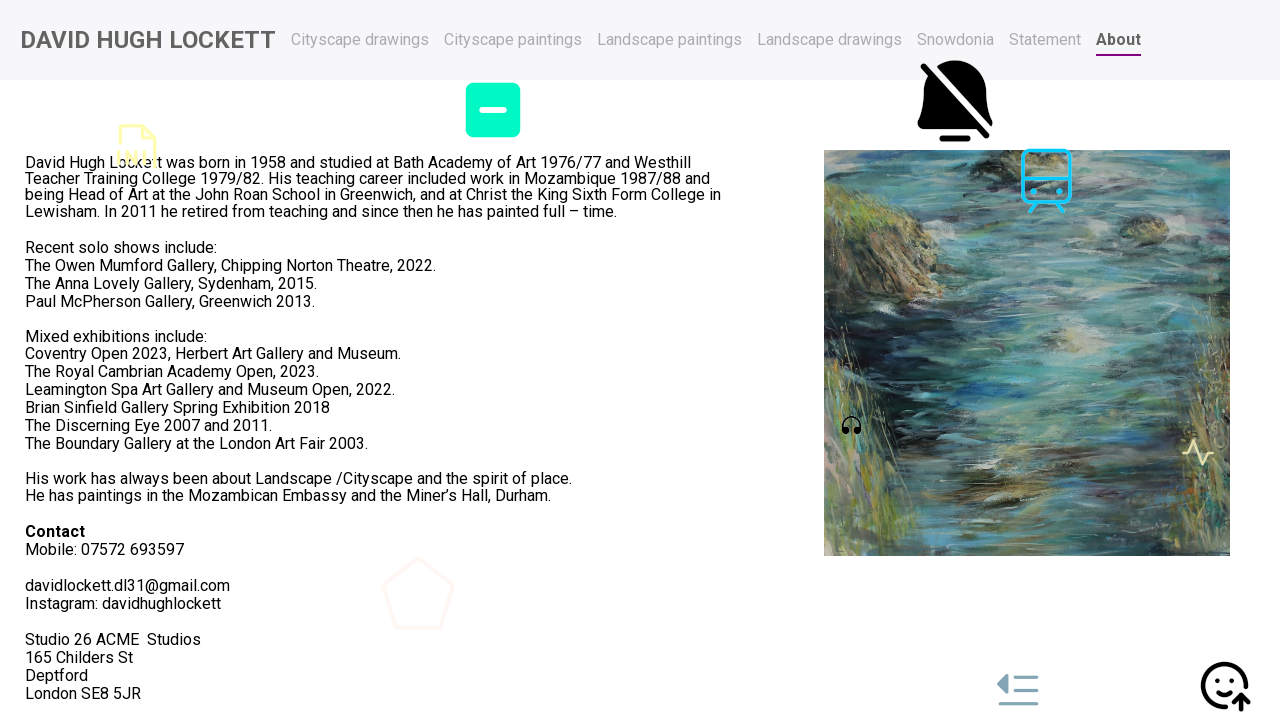 The image size is (1280, 720). Describe the element at coordinates (137, 146) in the screenshot. I see `view or open an INI configuration file` at that location.